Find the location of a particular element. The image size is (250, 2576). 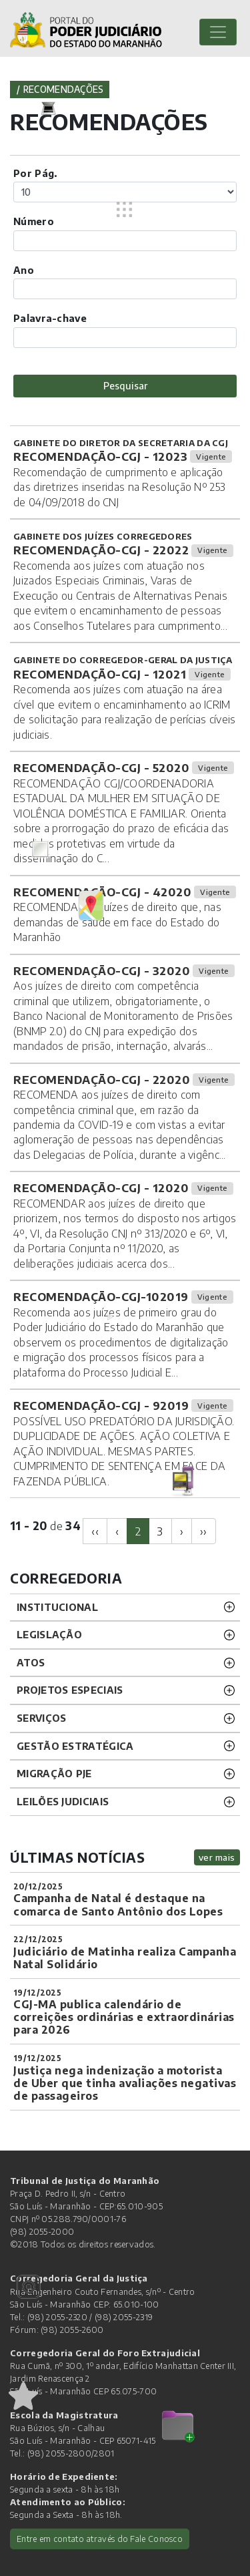

start media playback is located at coordinates (110, 1316).